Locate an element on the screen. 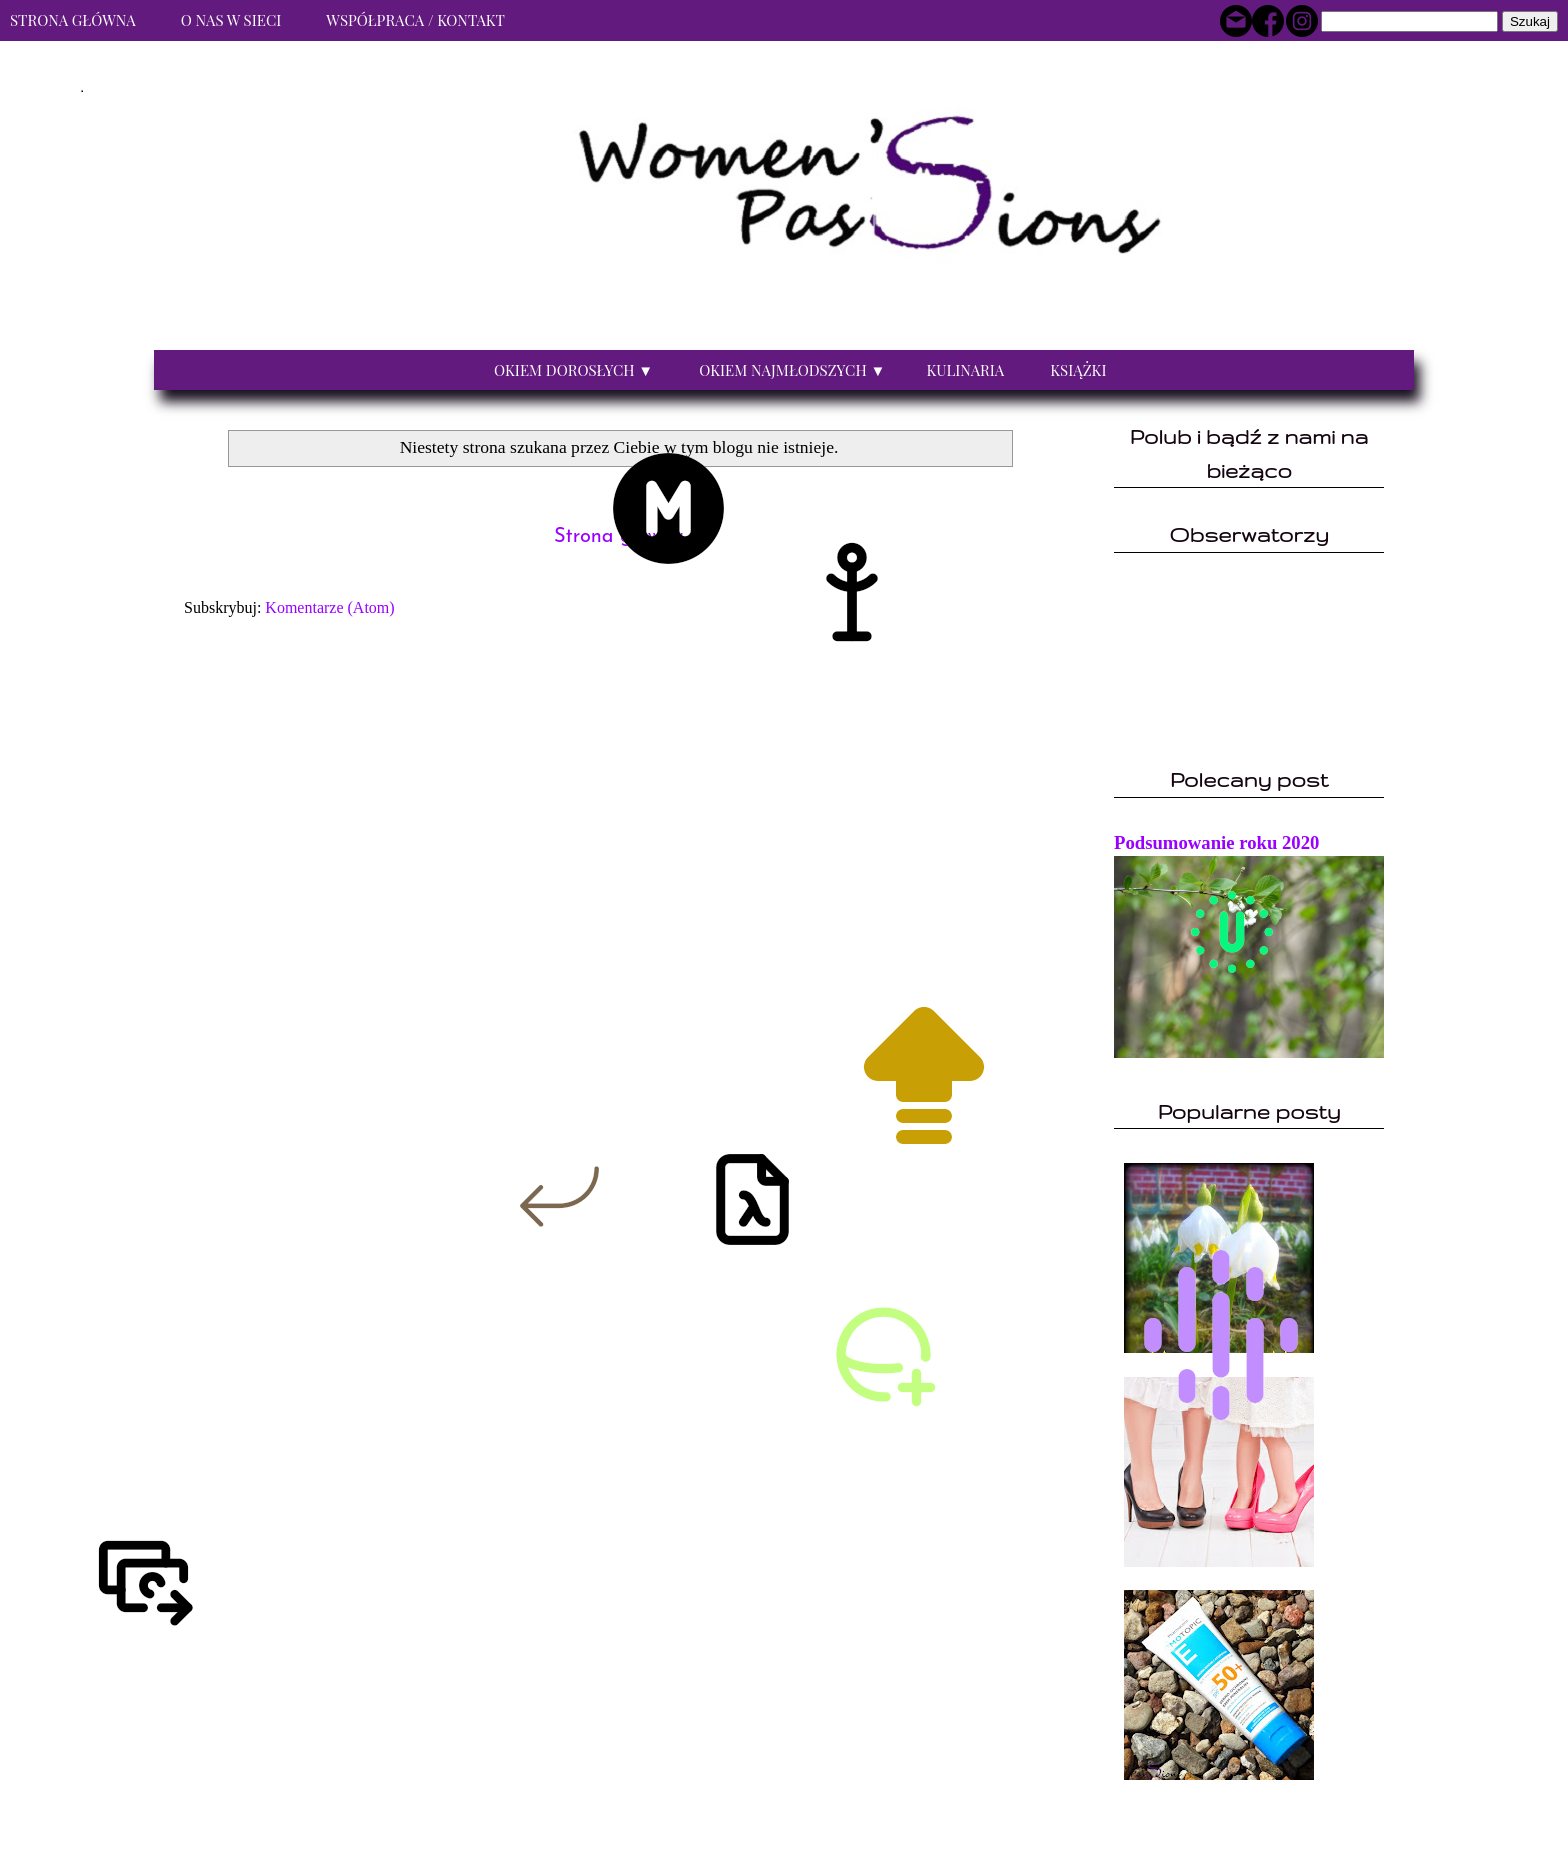  browse clothing or wardrobe items is located at coordinates (852, 592).